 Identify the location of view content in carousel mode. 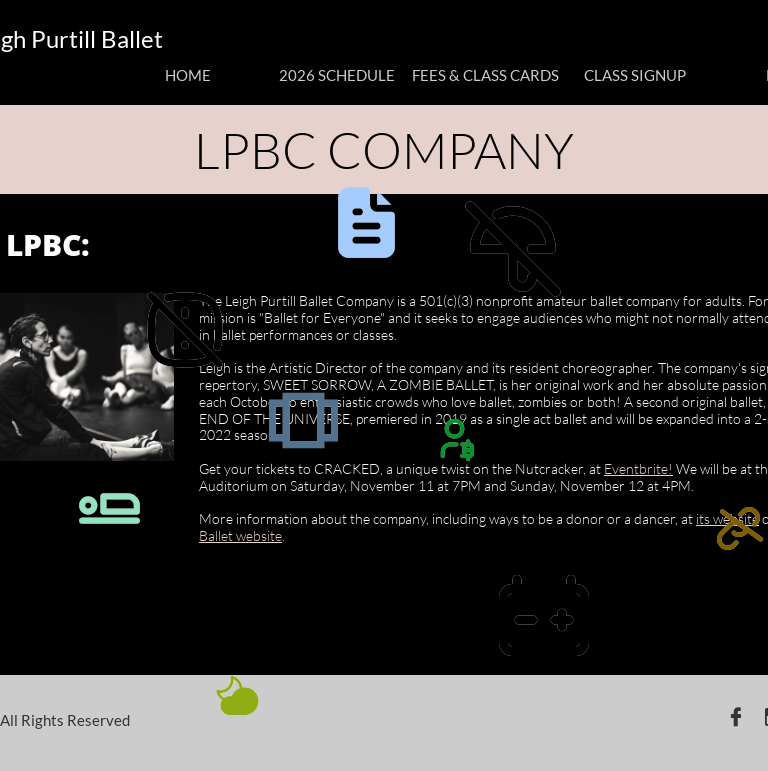
(303, 420).